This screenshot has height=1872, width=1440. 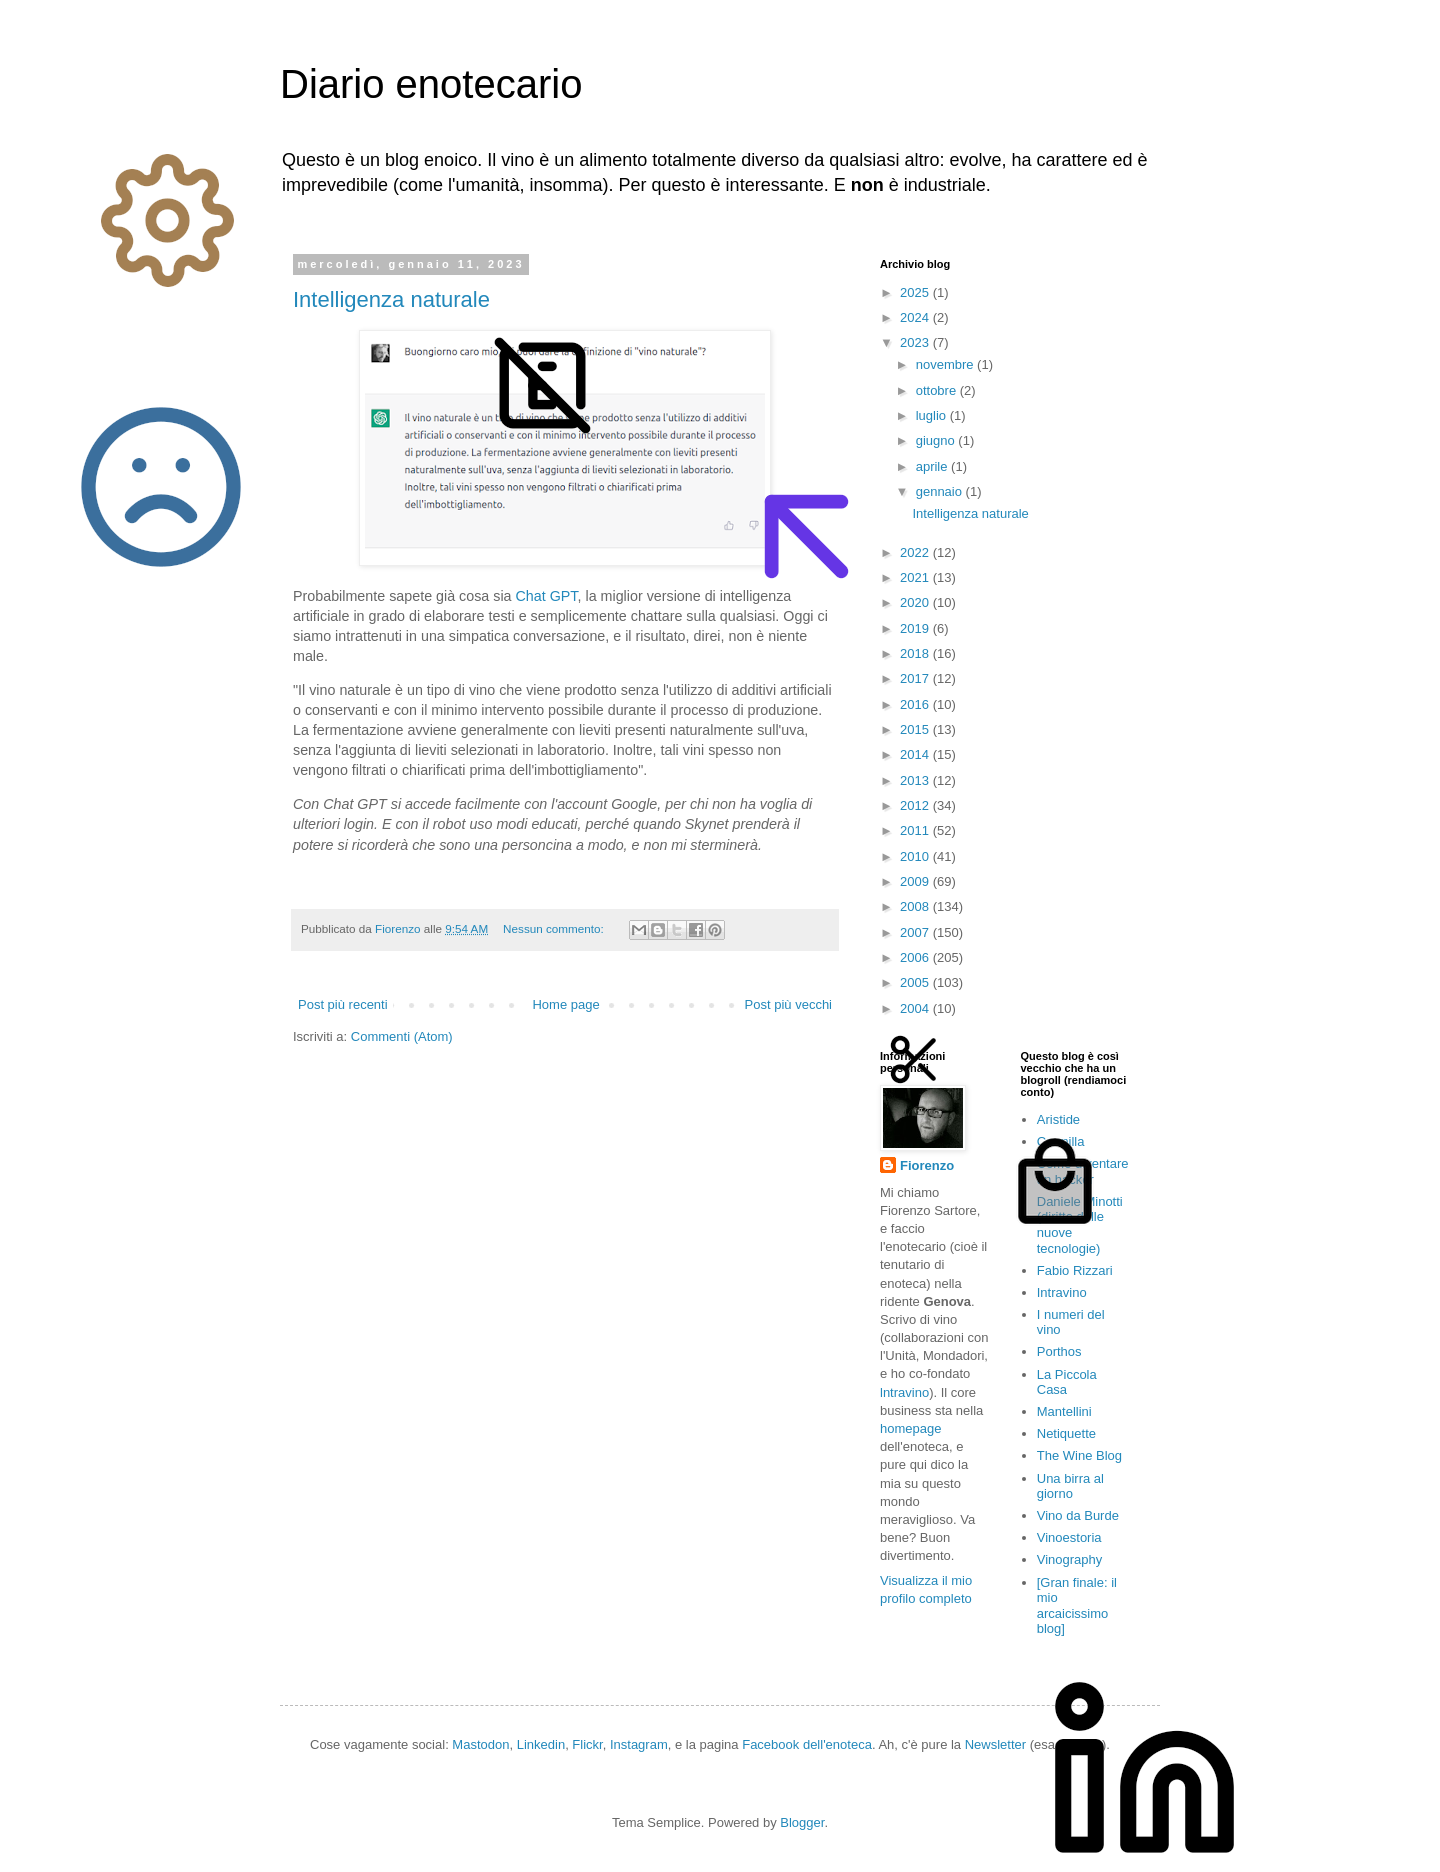 I want to click on visit linkedin profile, so click(x=1144, y=1771).